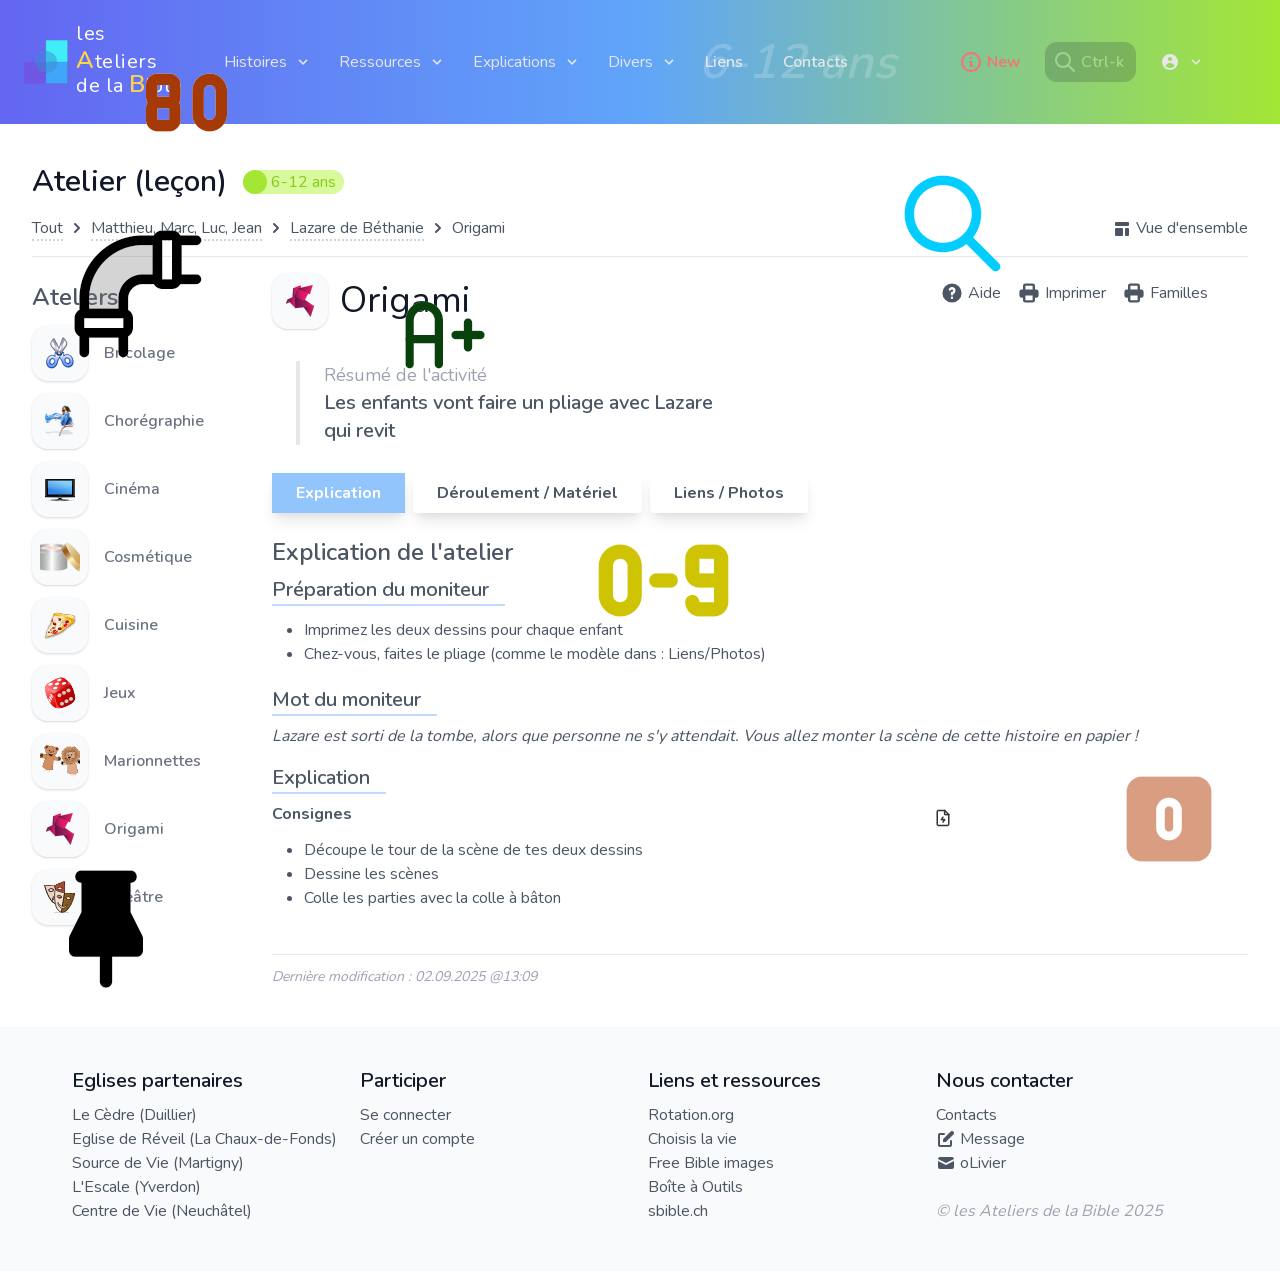  I want to click on pinned item or content, so click(106, 926).